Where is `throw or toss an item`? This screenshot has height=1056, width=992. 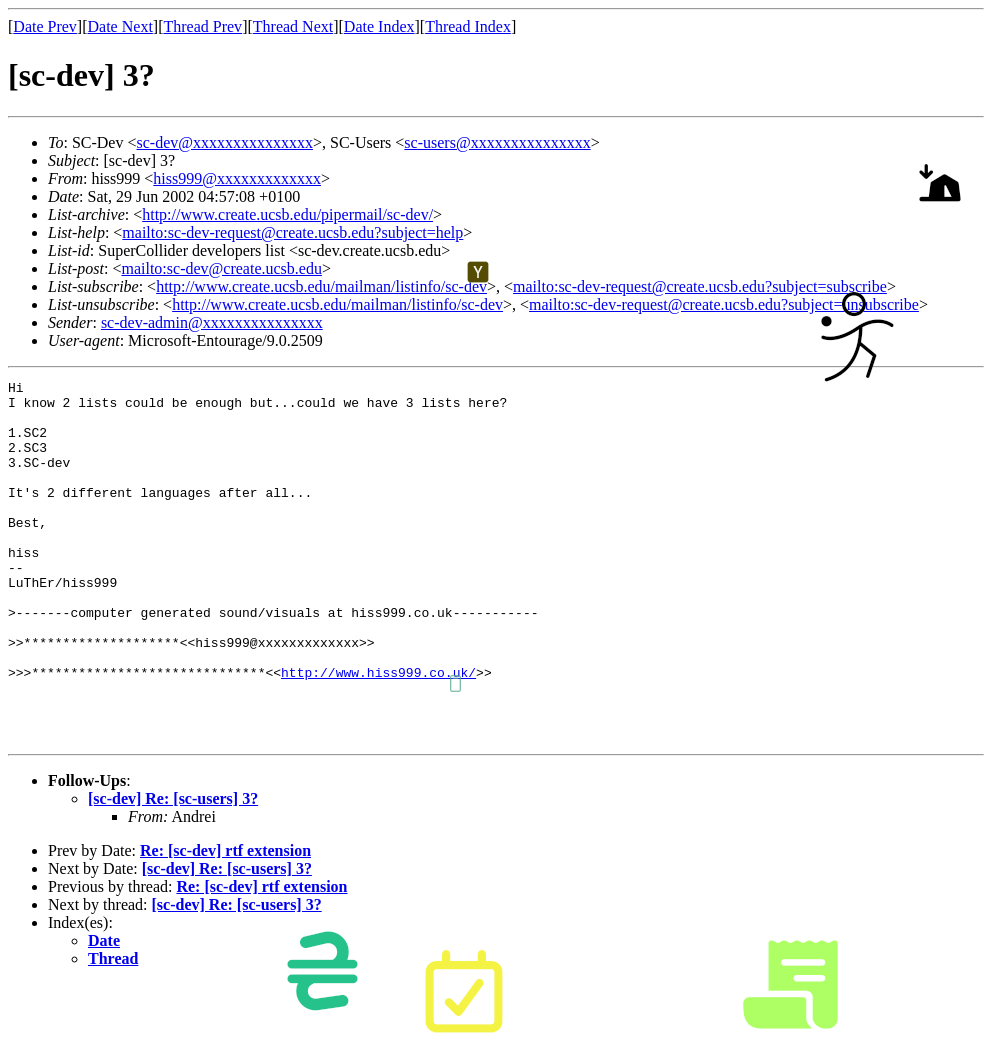
throw or toss an item is located at coordinates (854, 335).